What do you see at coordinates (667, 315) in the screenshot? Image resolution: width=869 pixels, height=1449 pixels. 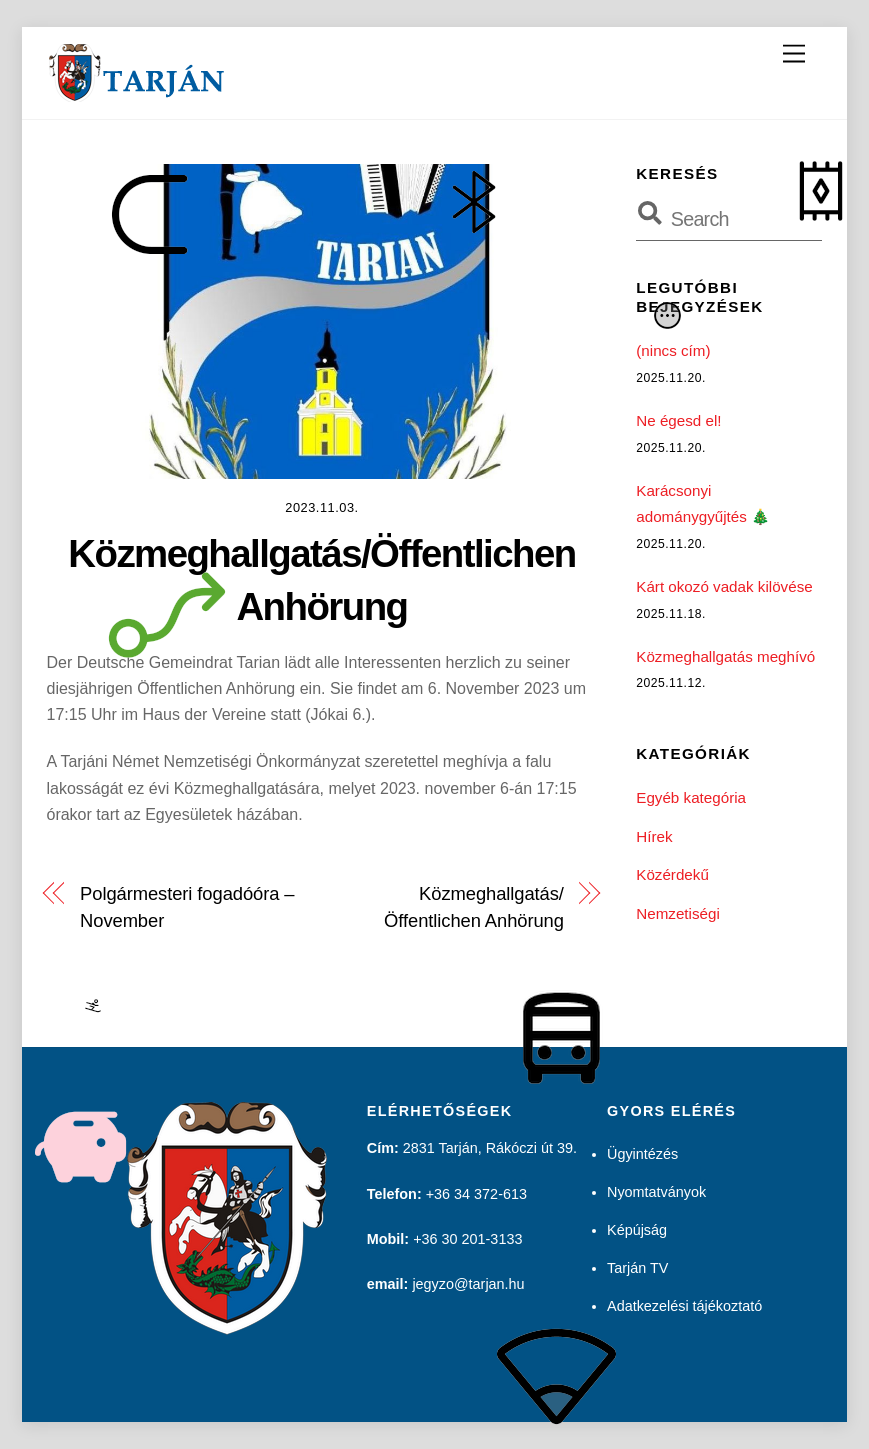 I see `open more options menu` at bounding box center [667, 315].